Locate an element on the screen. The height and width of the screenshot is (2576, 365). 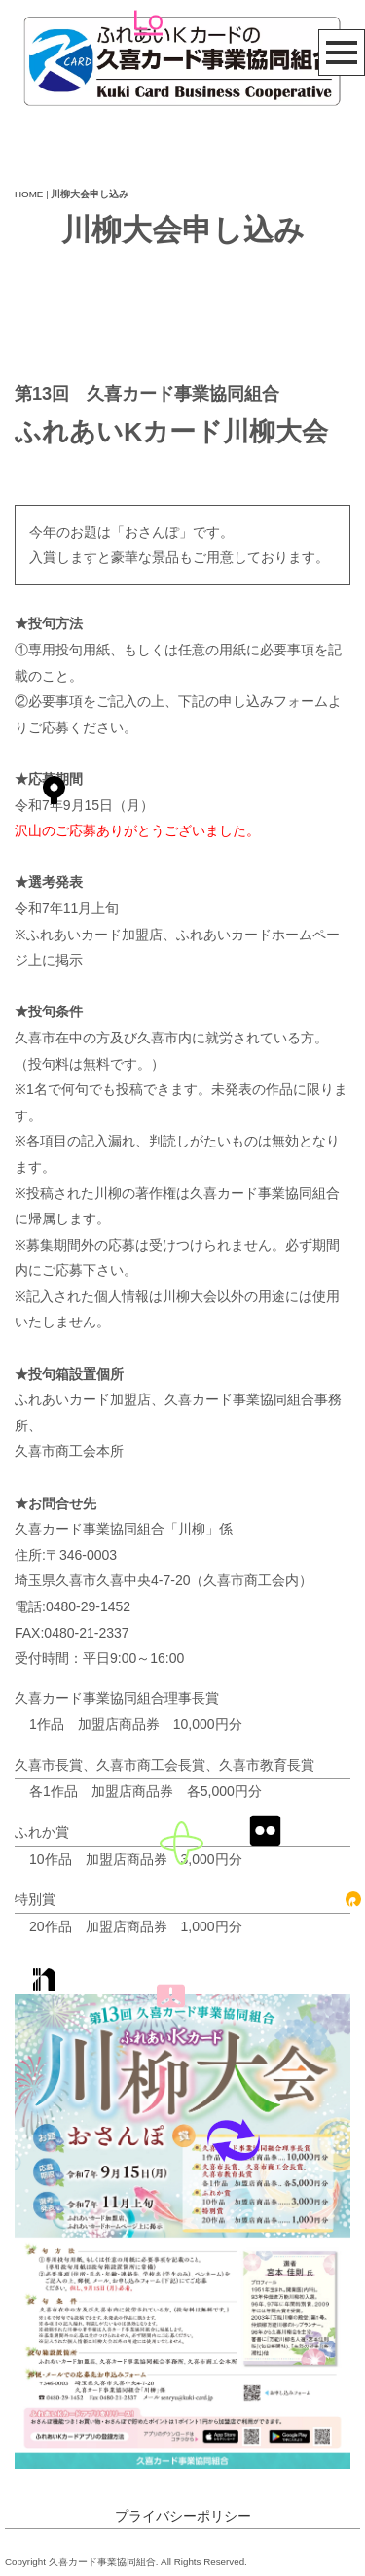
k3s lightweight kubernetes distribution logo is located at coordinates (170, 1995).